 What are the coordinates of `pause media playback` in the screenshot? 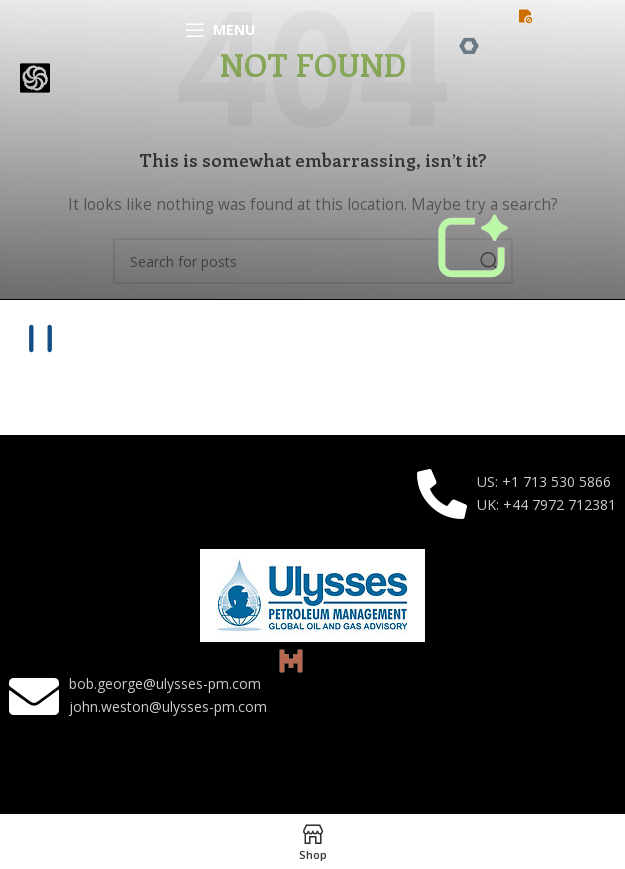 It's located at (40, 338).